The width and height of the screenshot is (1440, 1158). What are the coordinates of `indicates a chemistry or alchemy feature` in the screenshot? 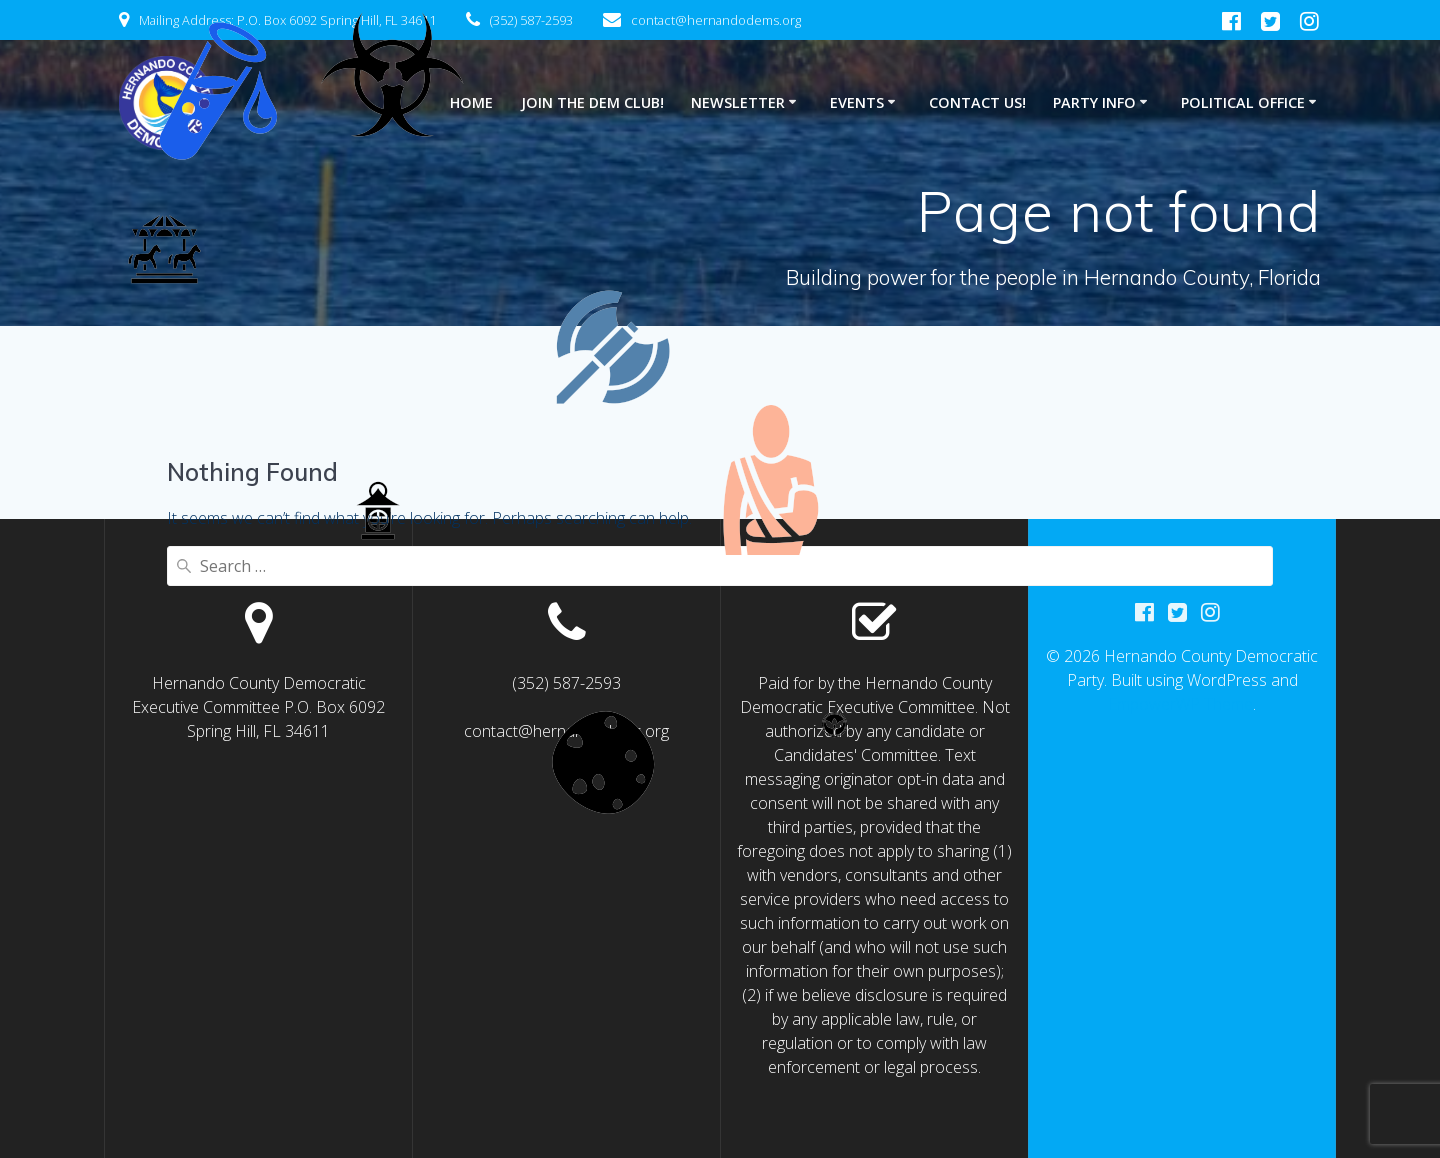 It's located at (213, 91).